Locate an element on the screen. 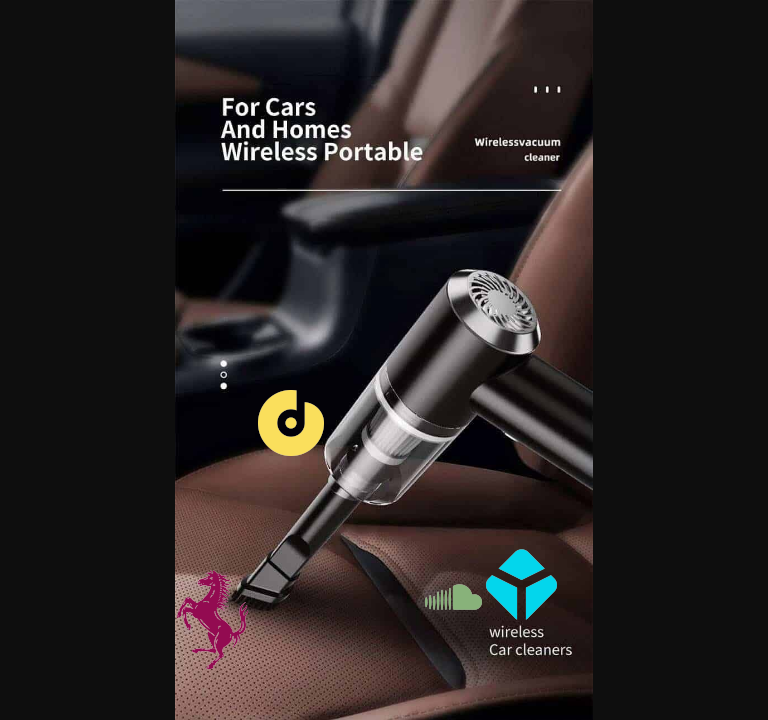  Ferrari brand logo is located at coordinates (212, 619).